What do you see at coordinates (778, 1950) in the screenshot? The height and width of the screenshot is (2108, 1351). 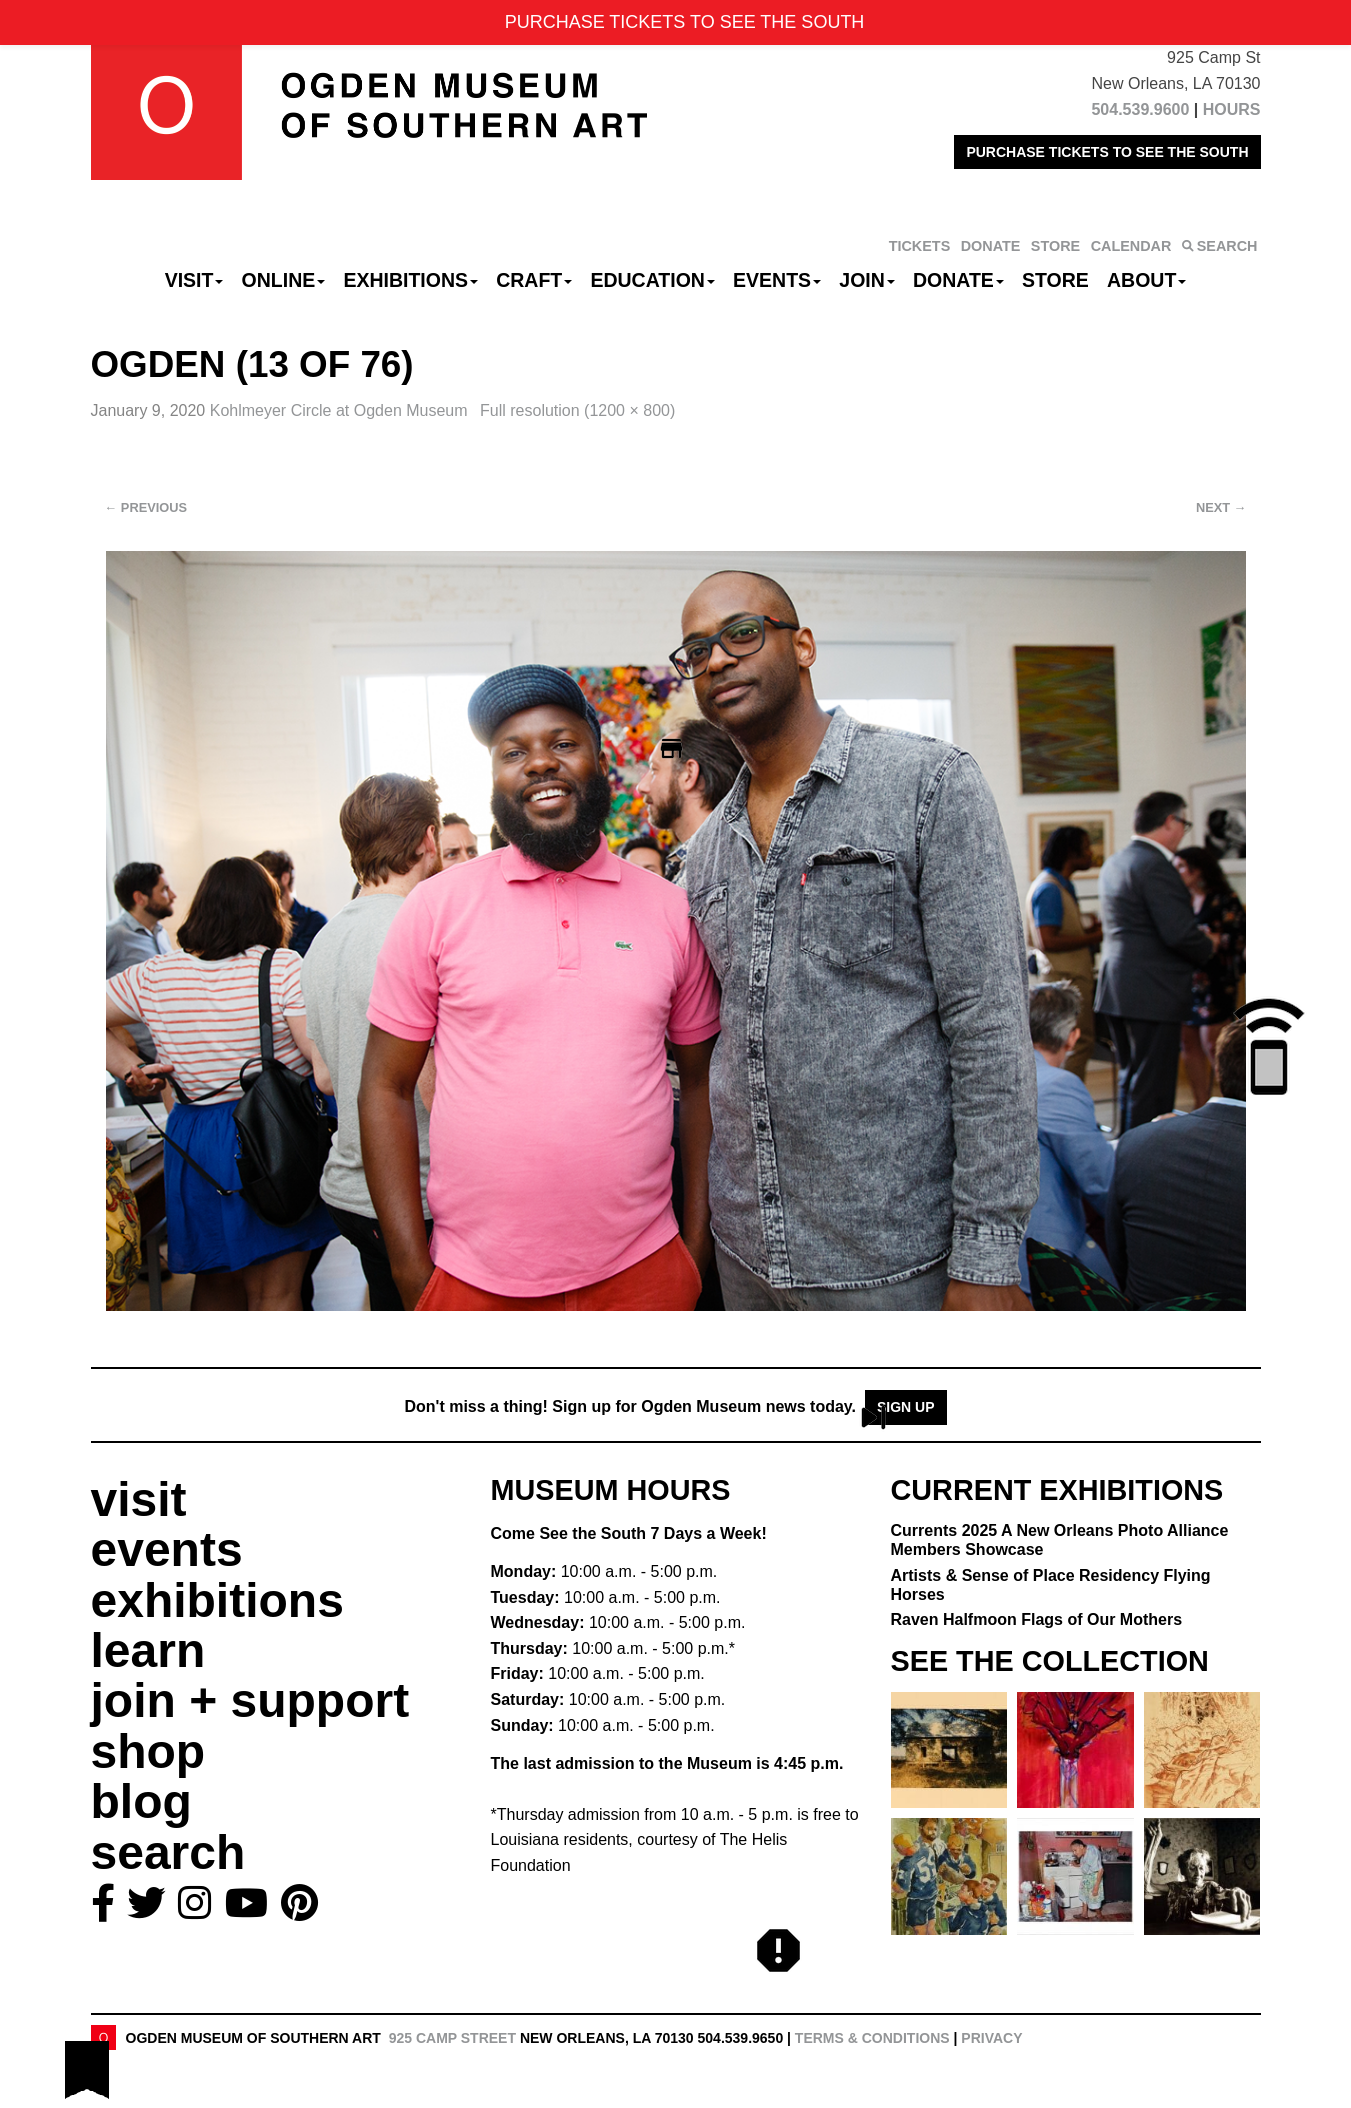 I see `report a problem or violation` at bounding box center [778, 1950].